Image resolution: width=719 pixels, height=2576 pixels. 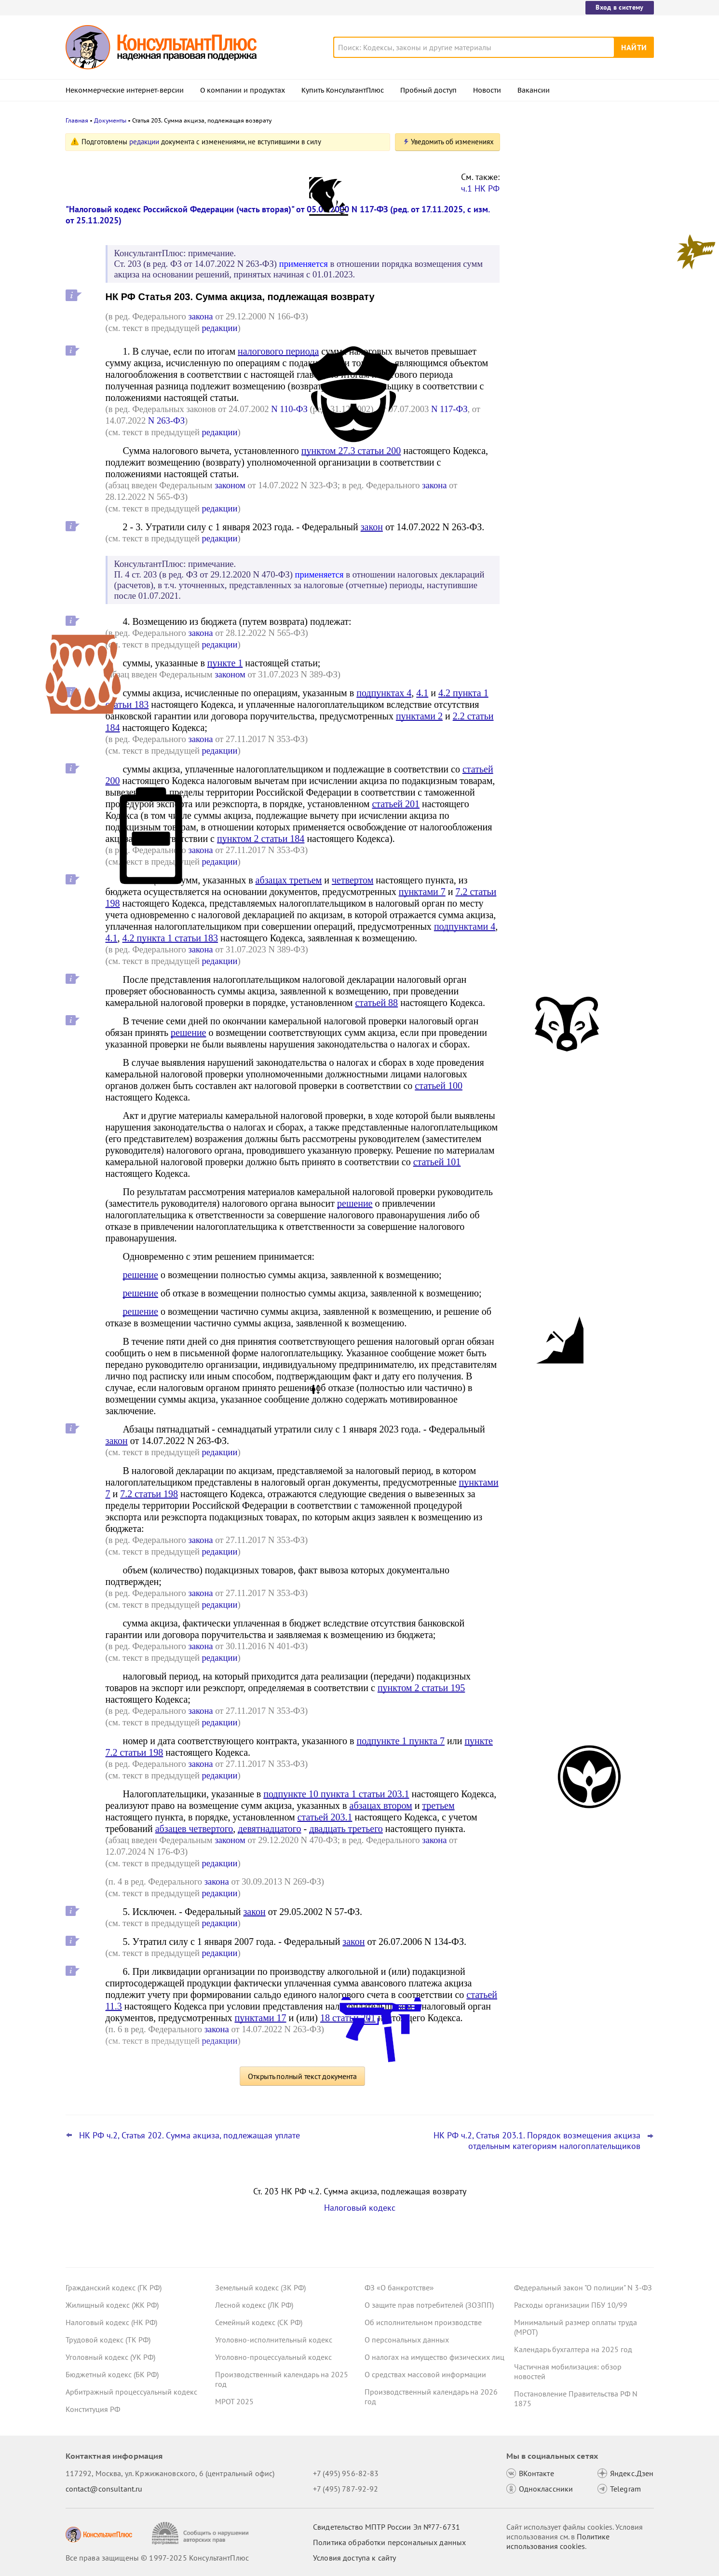 I want to click on select wolf character or team, so click(x=696, y=251).